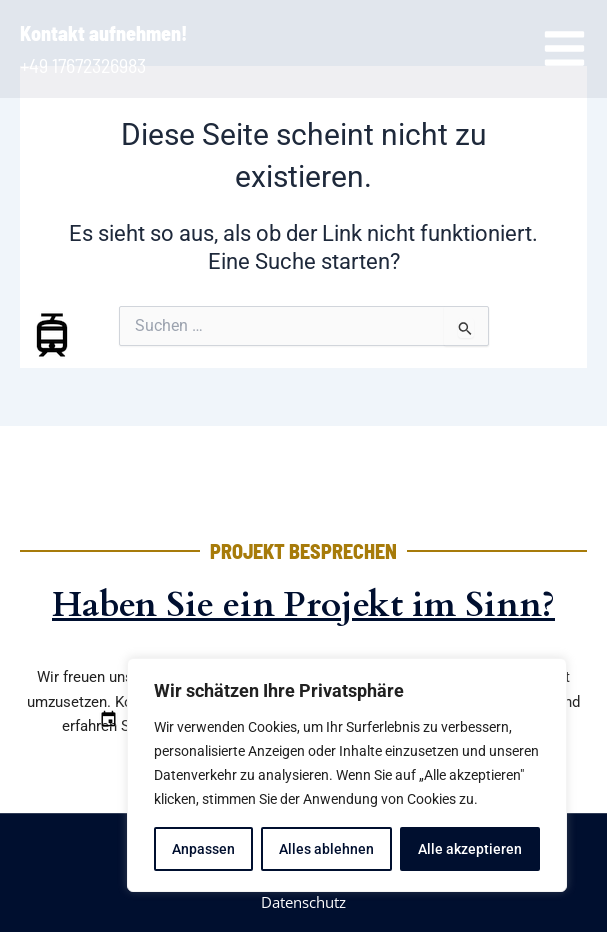  What do you see at coordinates (108, 718) in the screenshot?
I see `view calendar or scheduled events` at bounding box center [108, 718].